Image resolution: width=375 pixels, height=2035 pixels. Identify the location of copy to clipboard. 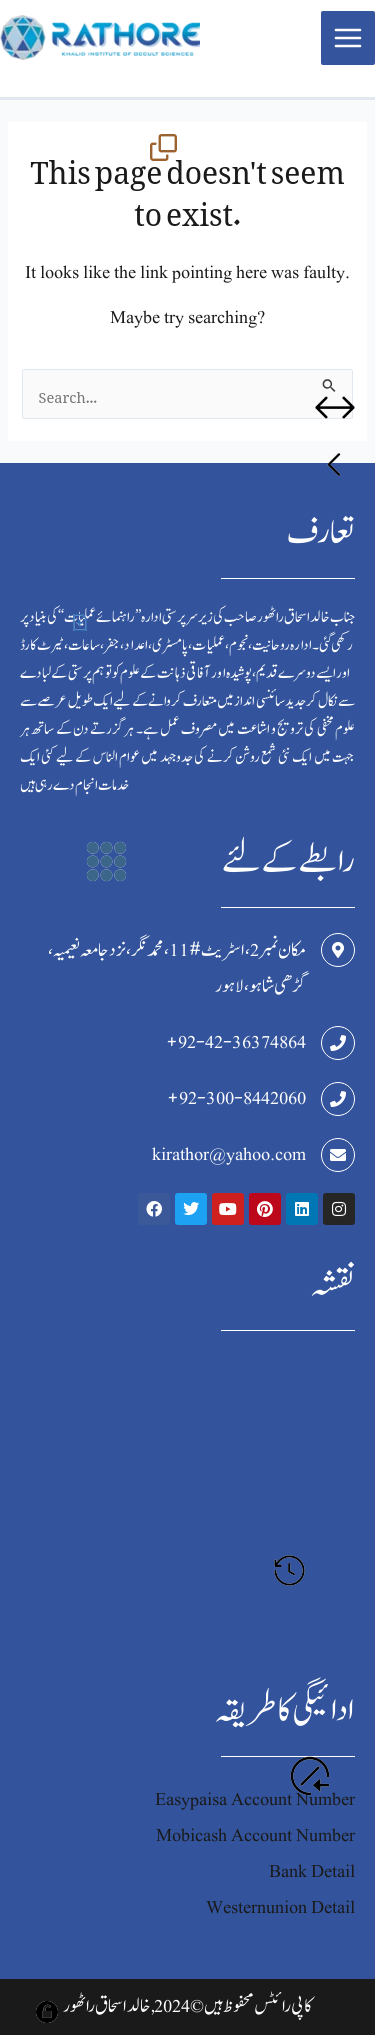
(163, 147).